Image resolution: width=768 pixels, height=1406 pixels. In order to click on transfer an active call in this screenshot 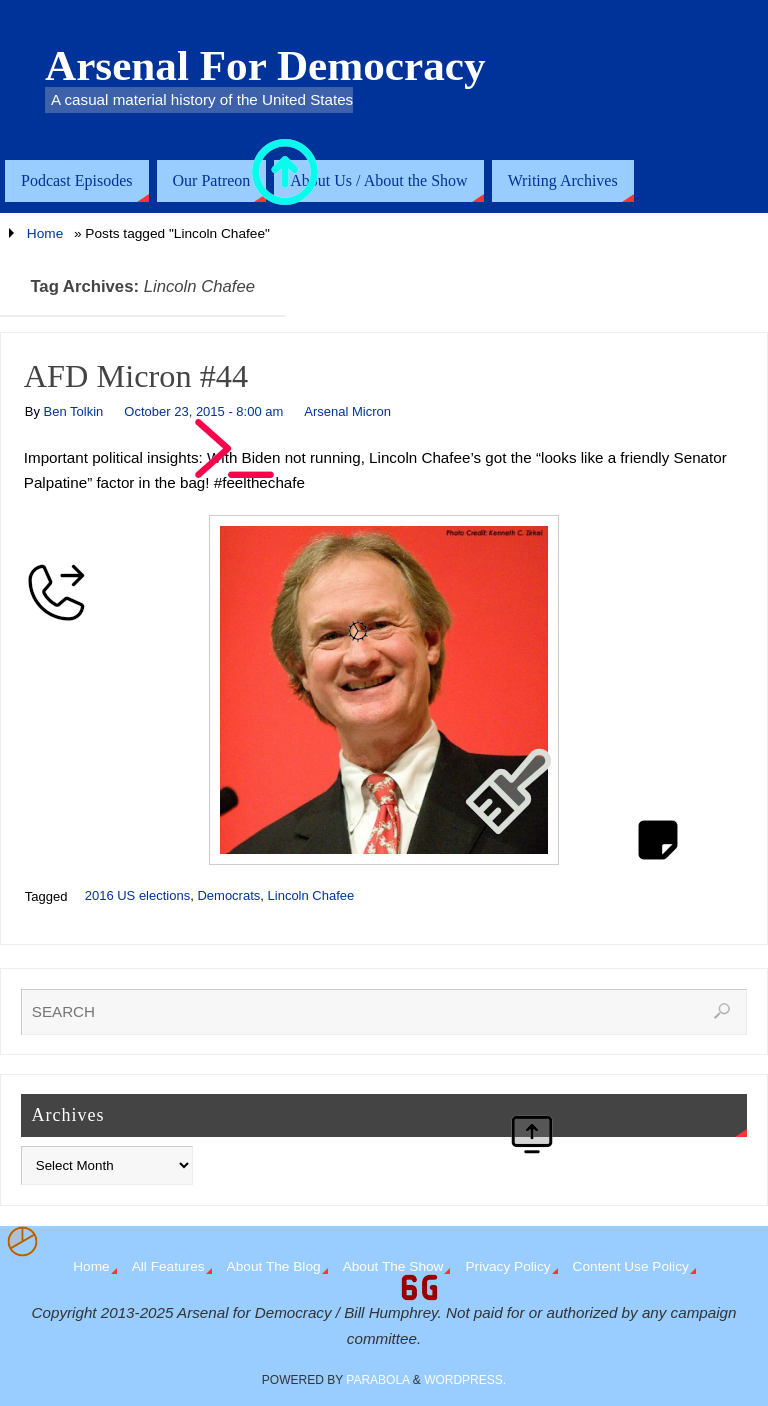, I will do `click(57, 591)`.